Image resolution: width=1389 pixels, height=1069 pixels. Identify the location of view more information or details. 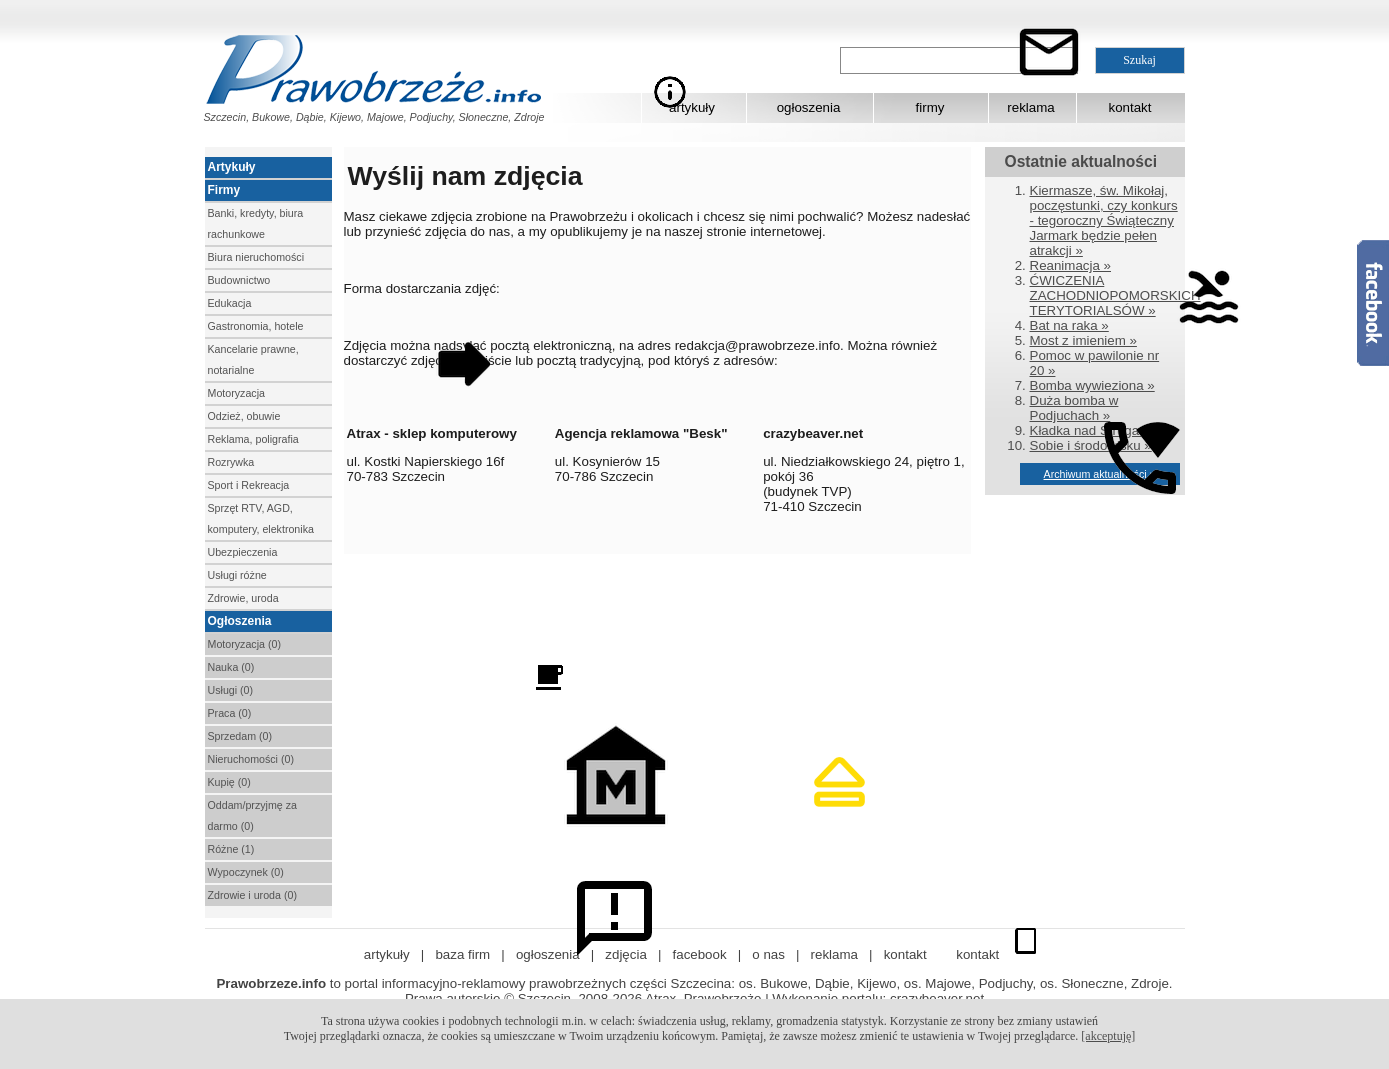
(670, 92).